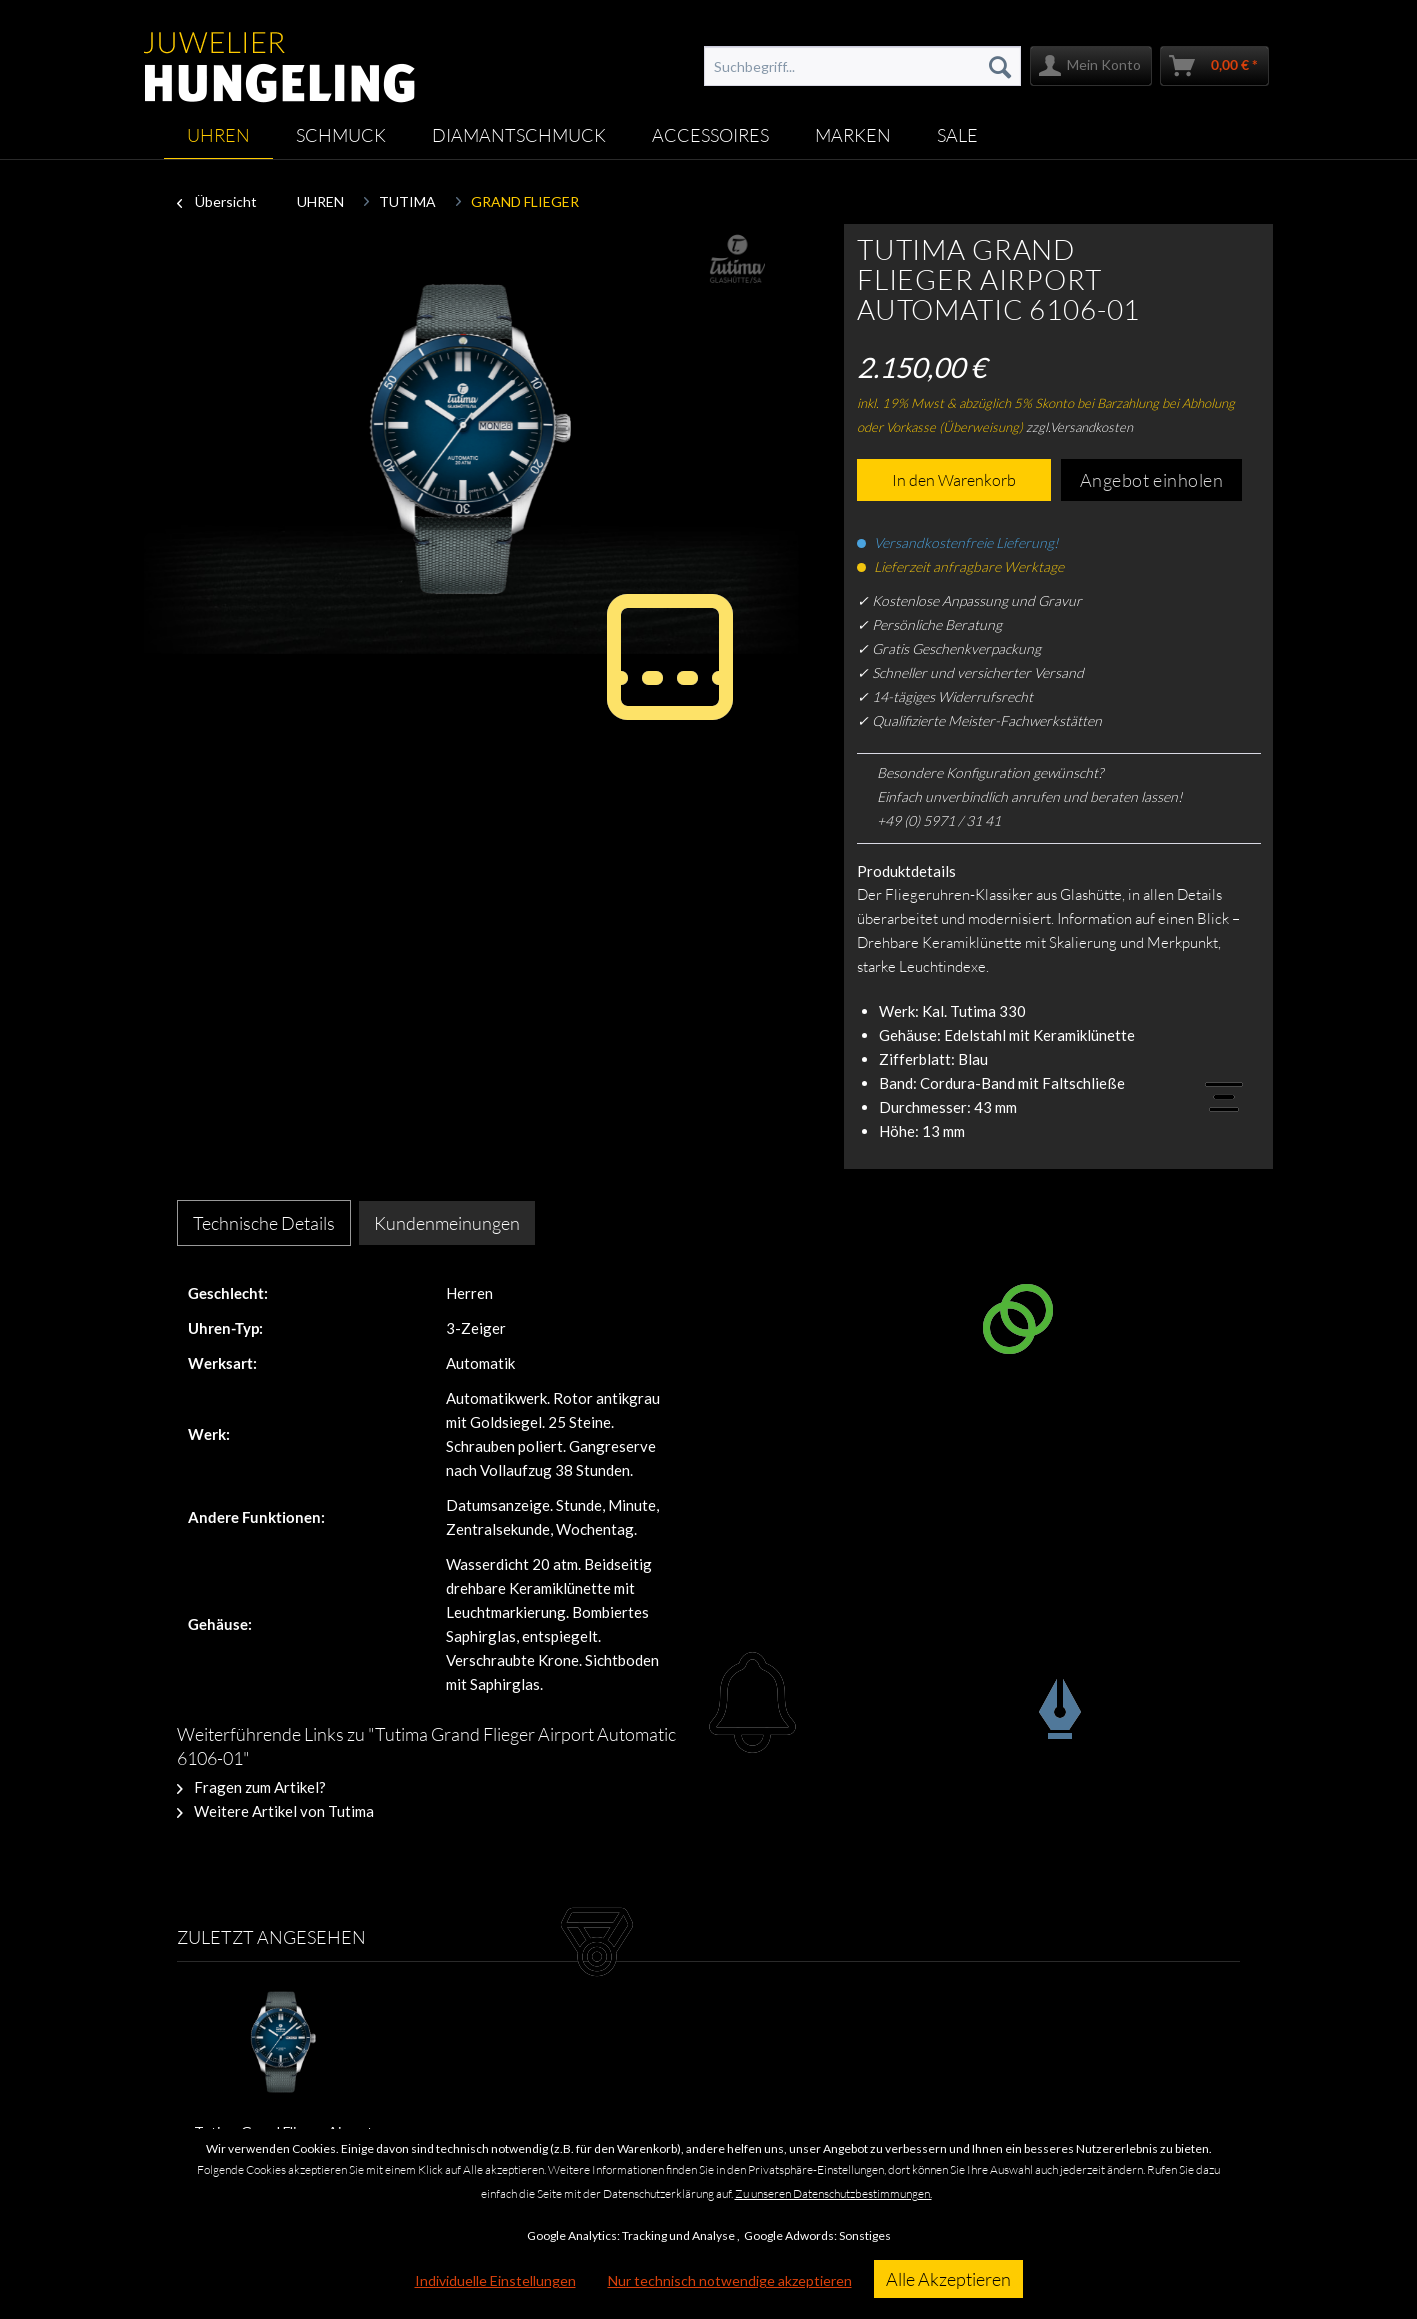  I want to click on access vector drawing tools, so click(1060, 1709).